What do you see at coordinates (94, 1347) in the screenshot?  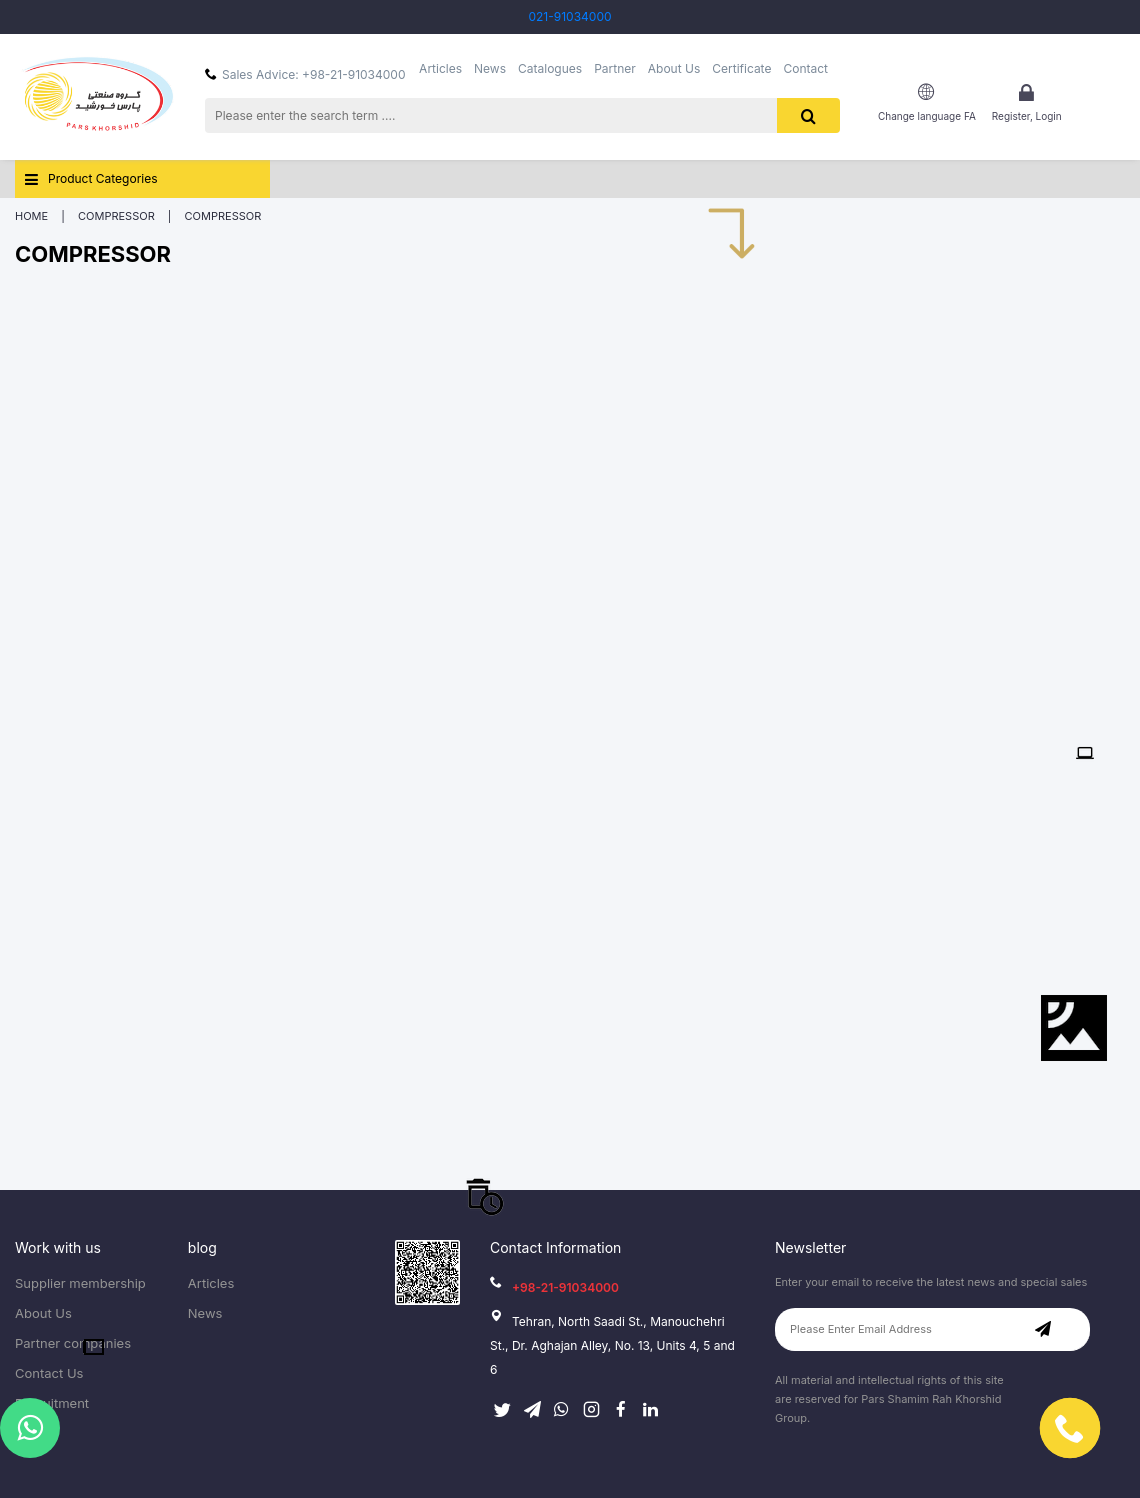 I see `crop image to 5:4 aspect ratio` at bounding box center [94, 1347].